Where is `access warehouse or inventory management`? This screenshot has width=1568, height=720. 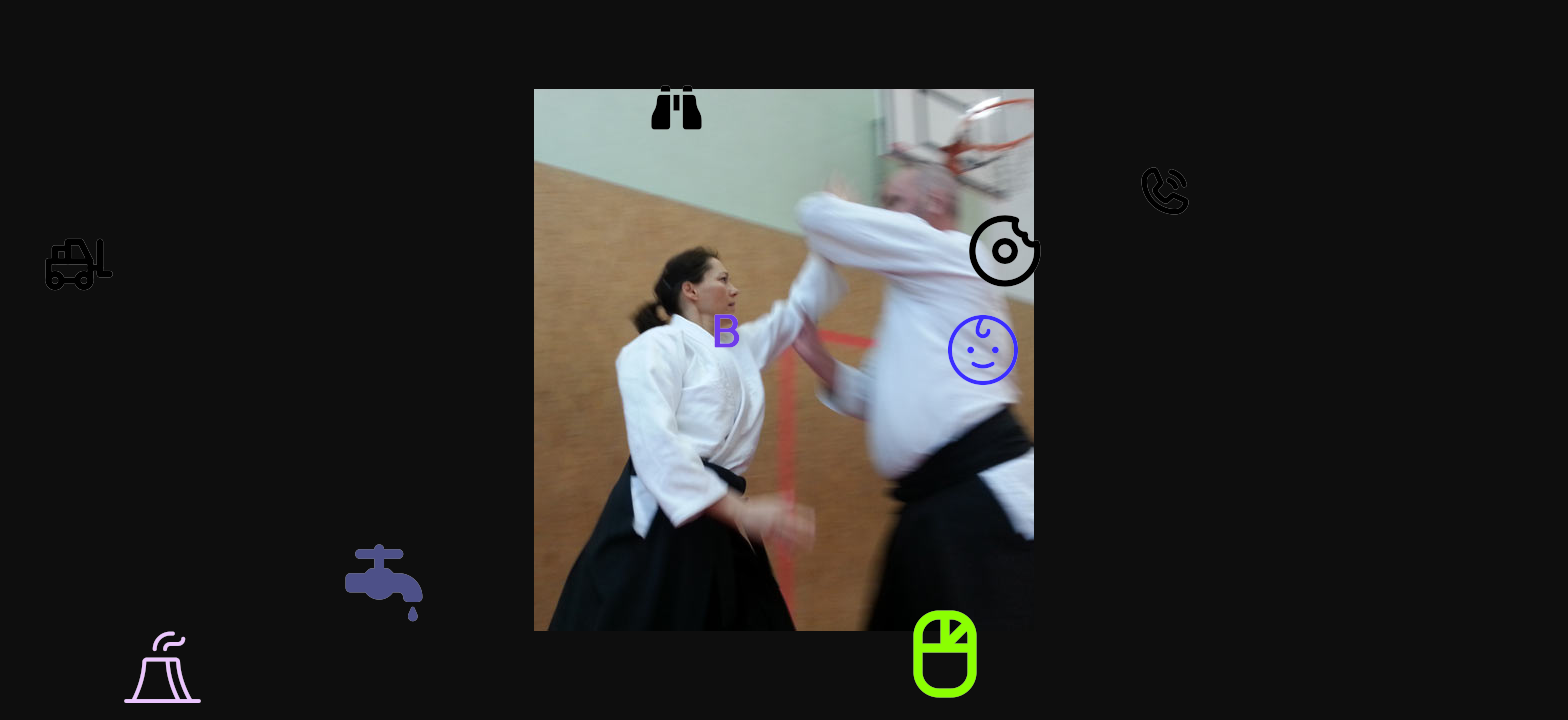 access warehouse or inventory management is located at coordinates (77, 264).